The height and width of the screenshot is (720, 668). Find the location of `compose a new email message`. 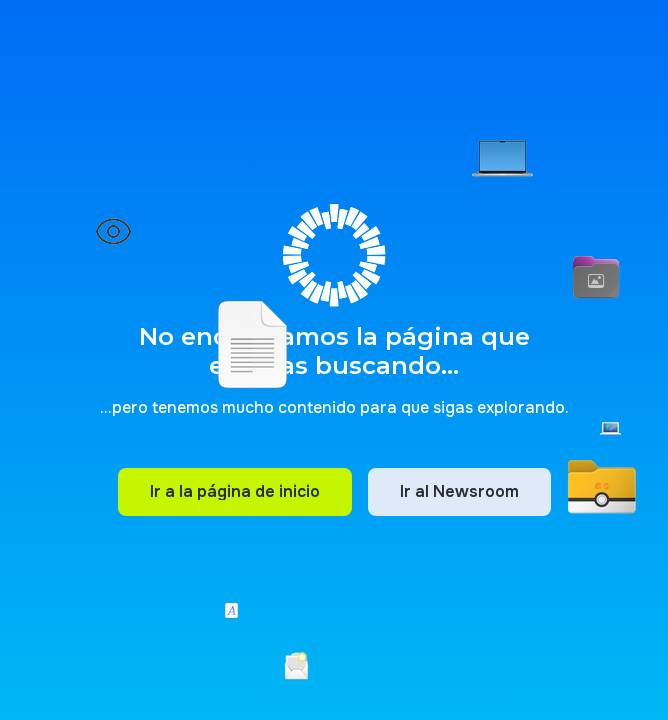

compose a new email message is located at coordinates (296, 666).